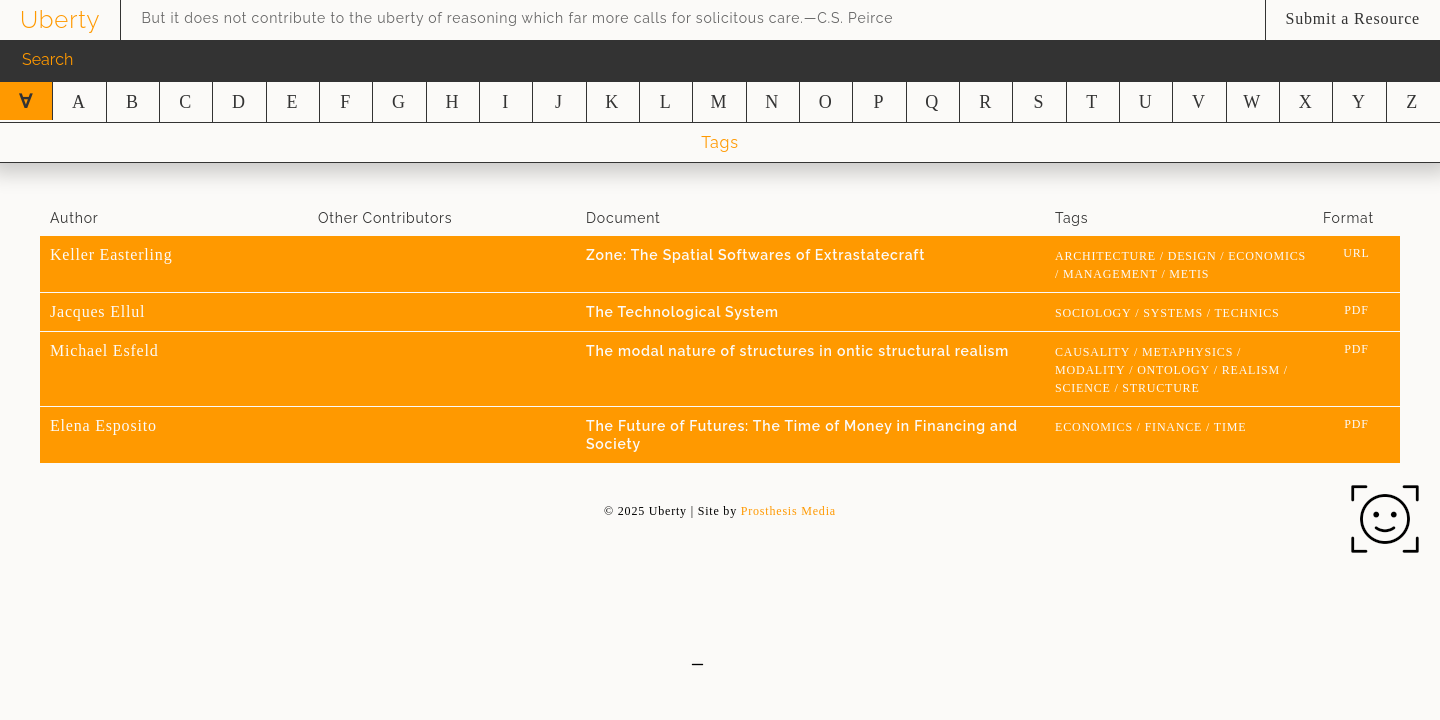  Describe the element at coordinates (1385, 519) in the screenshot. I see `scan face to unlock or authenticate` at that location.